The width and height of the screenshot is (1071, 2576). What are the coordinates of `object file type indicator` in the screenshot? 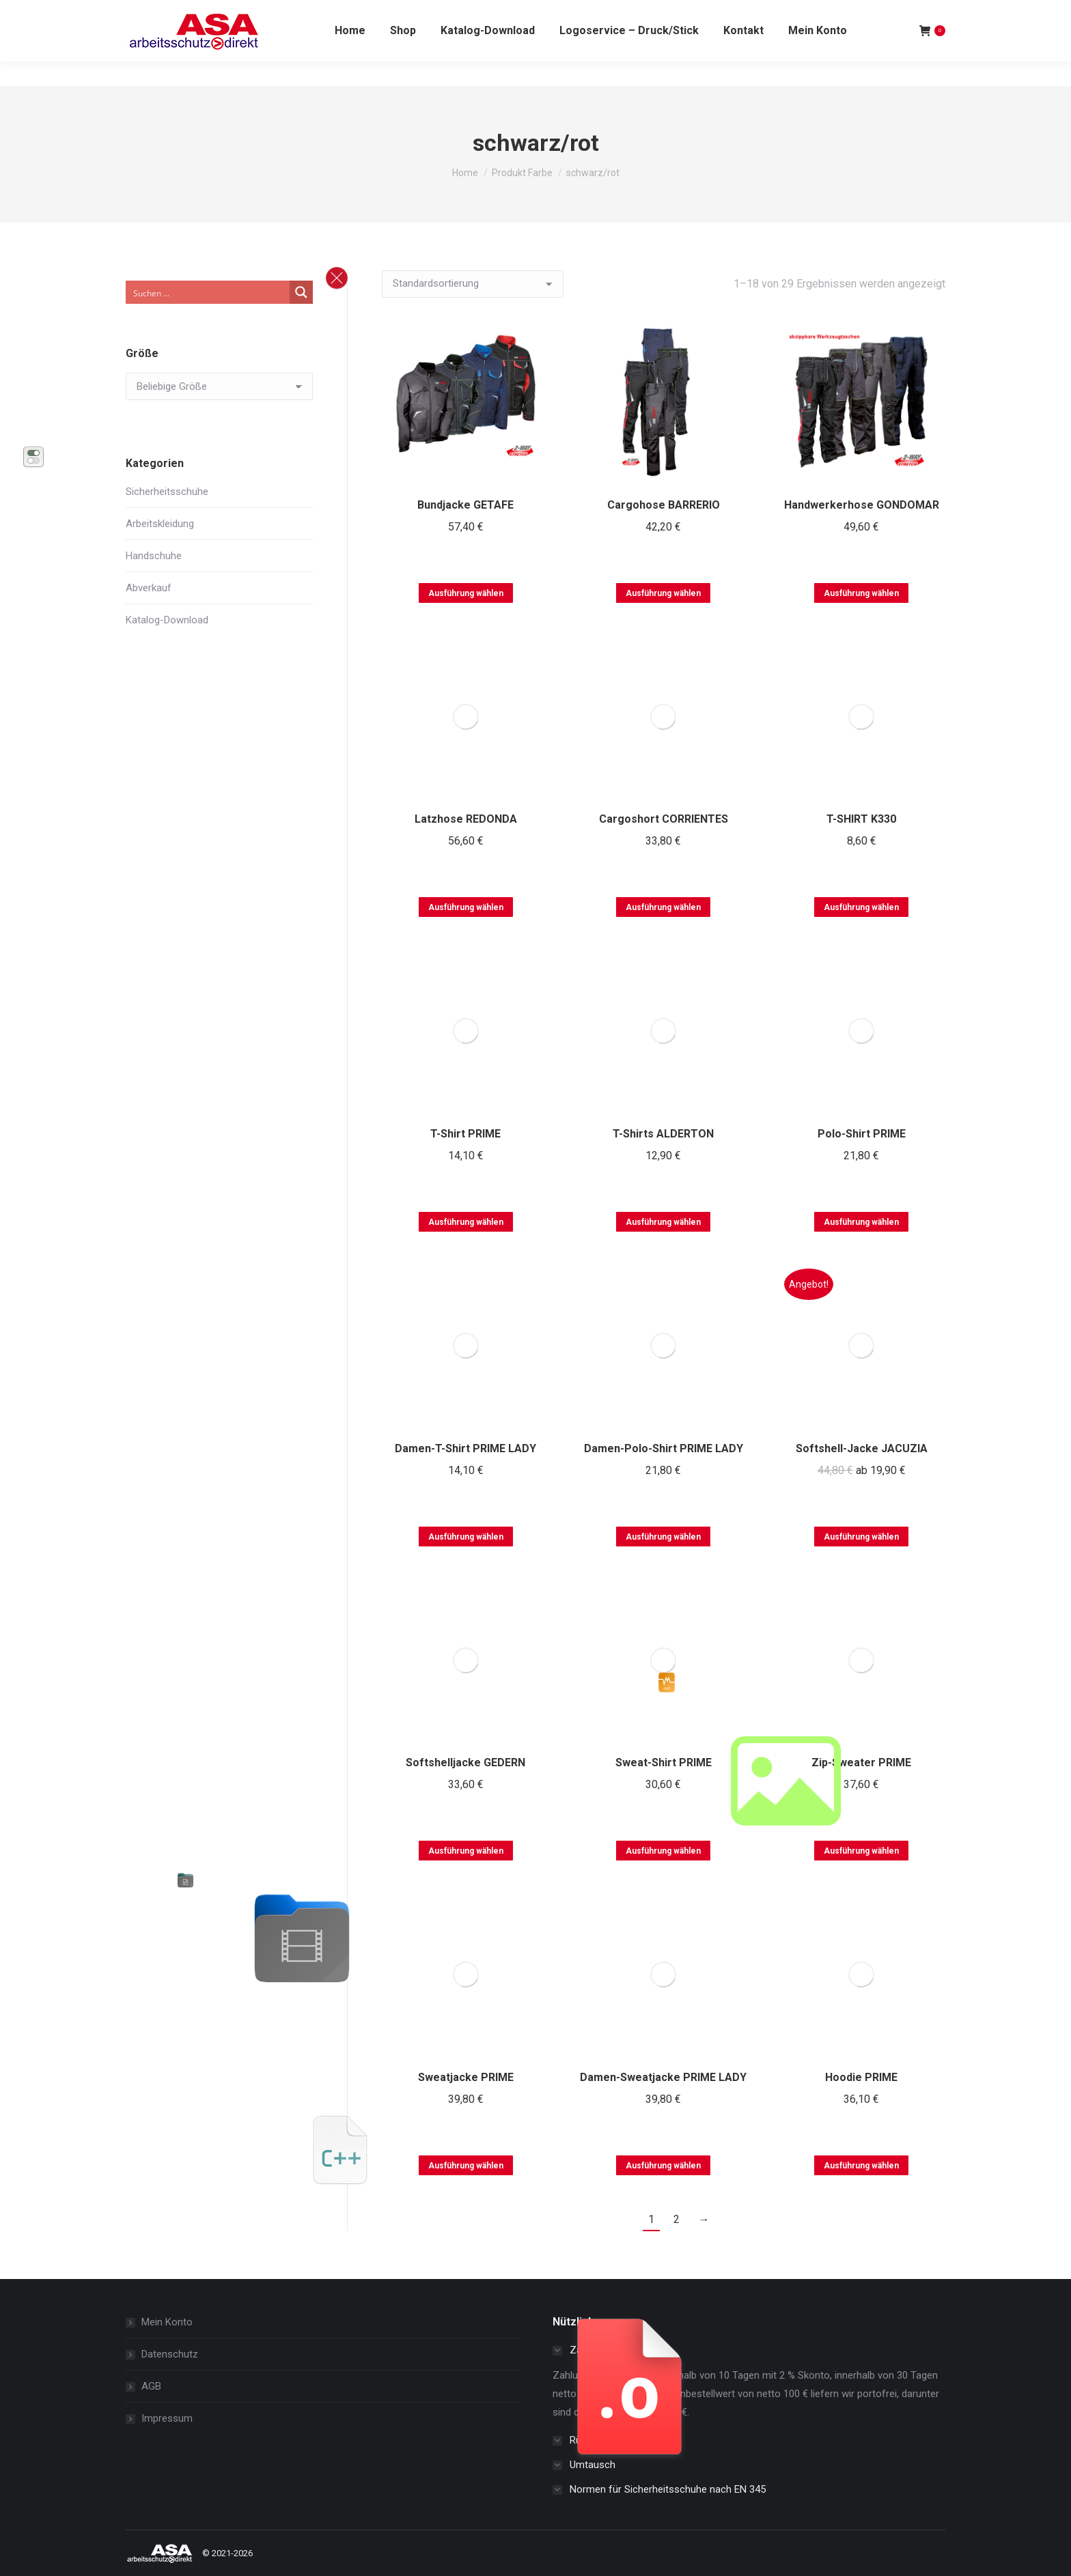 It's located at (629, 2389).